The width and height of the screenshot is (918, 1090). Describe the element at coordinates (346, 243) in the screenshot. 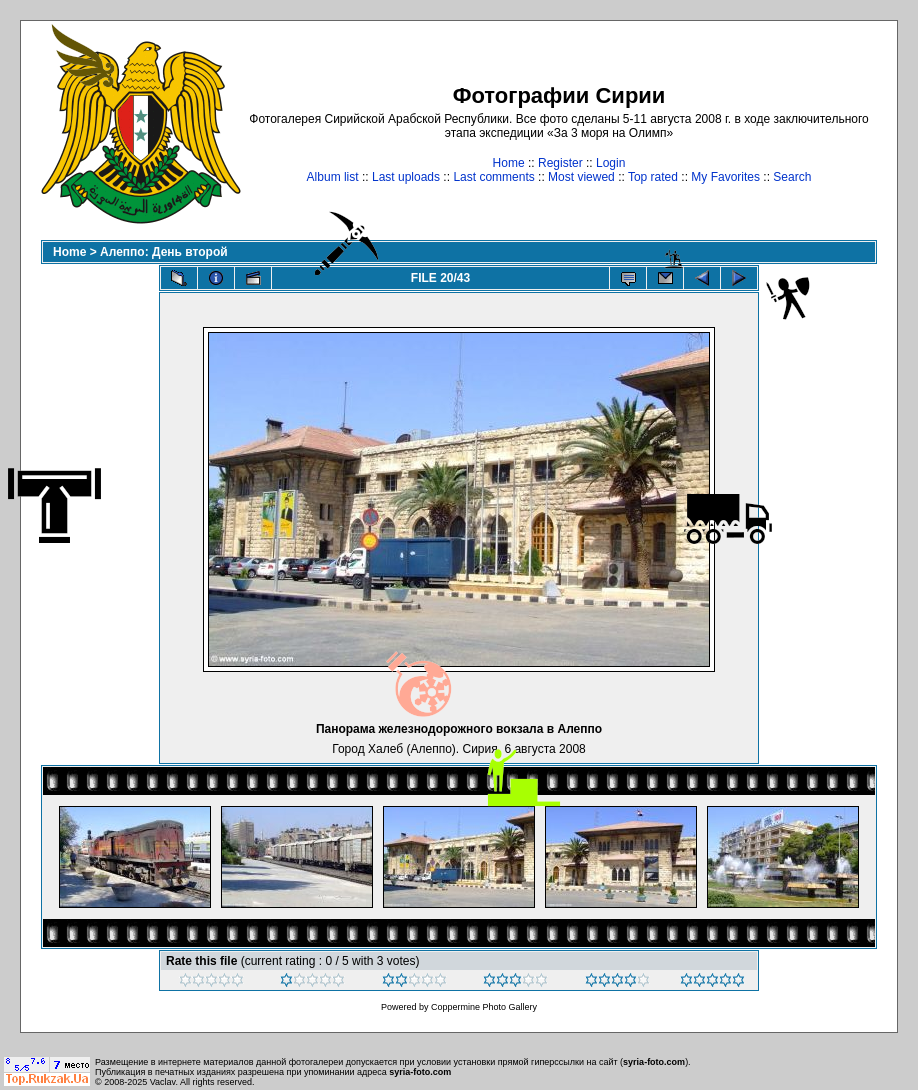

I see `select war pick weapon in game inventory` at that location.